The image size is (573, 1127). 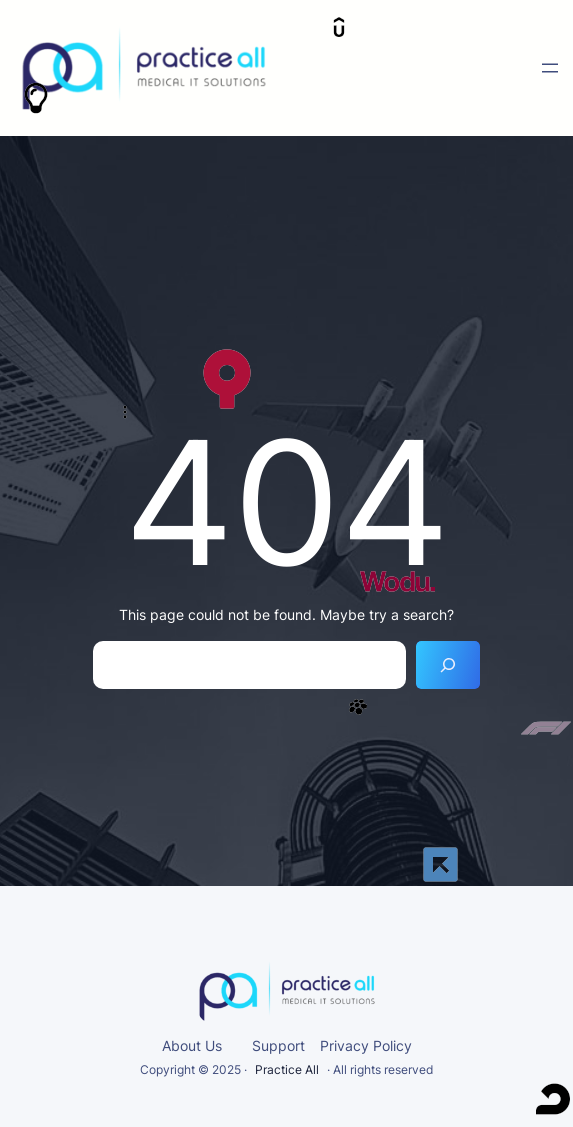 What do you see at coordinates (397, 581) in the screenshot?
I see `wodu brand logo` at bounding box center [397, 581].